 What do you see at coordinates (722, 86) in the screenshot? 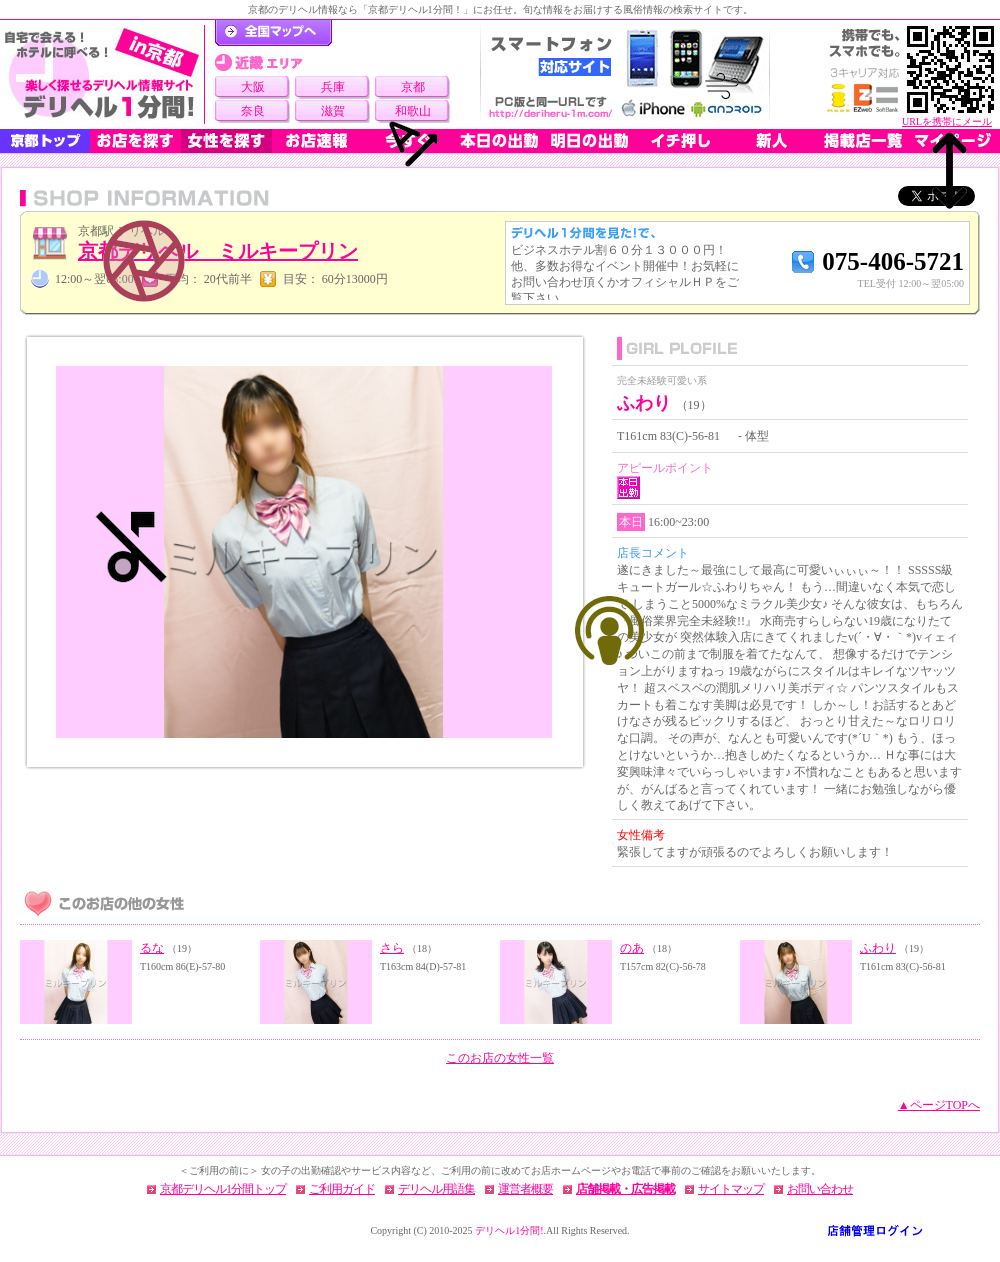
I see `indicates current wind conditions` at bounding box center [722, 86].